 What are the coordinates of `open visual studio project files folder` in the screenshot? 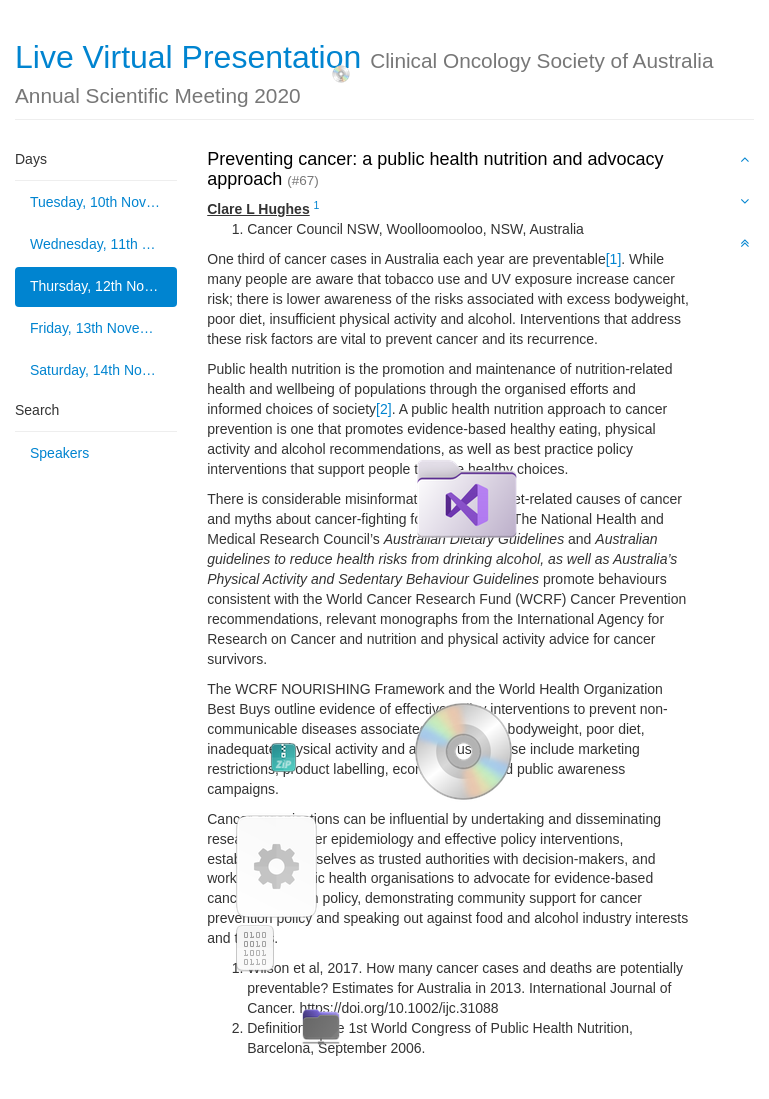 It's located at (466, 501).